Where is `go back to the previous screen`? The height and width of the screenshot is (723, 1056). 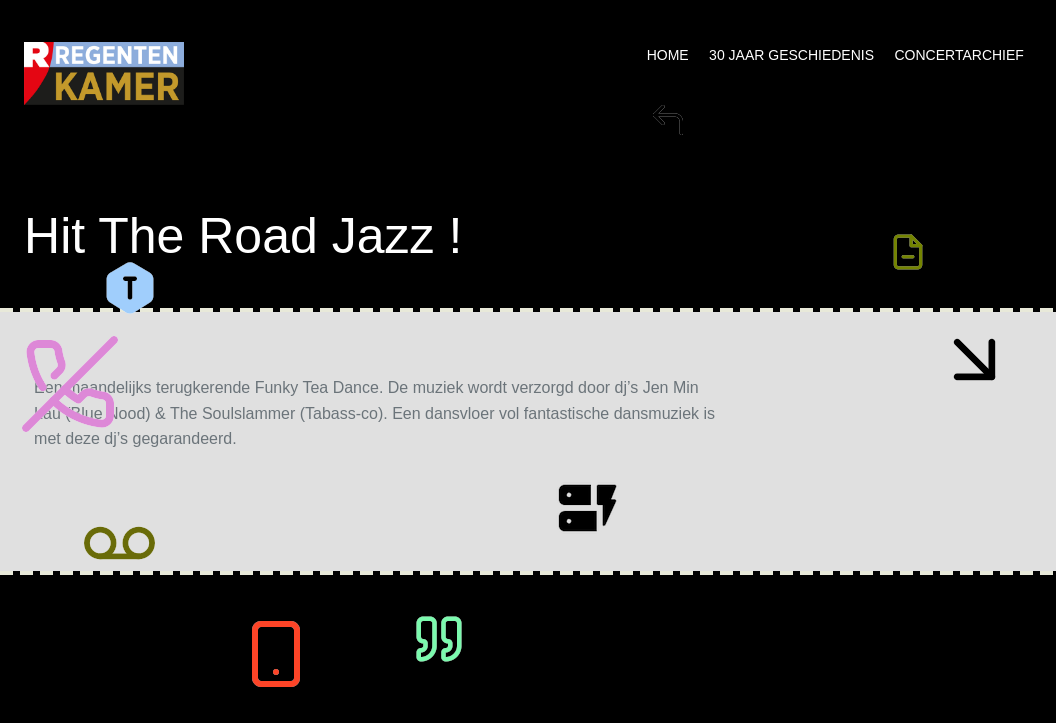 go back to the previous screen is located at coordinates (668, 120).